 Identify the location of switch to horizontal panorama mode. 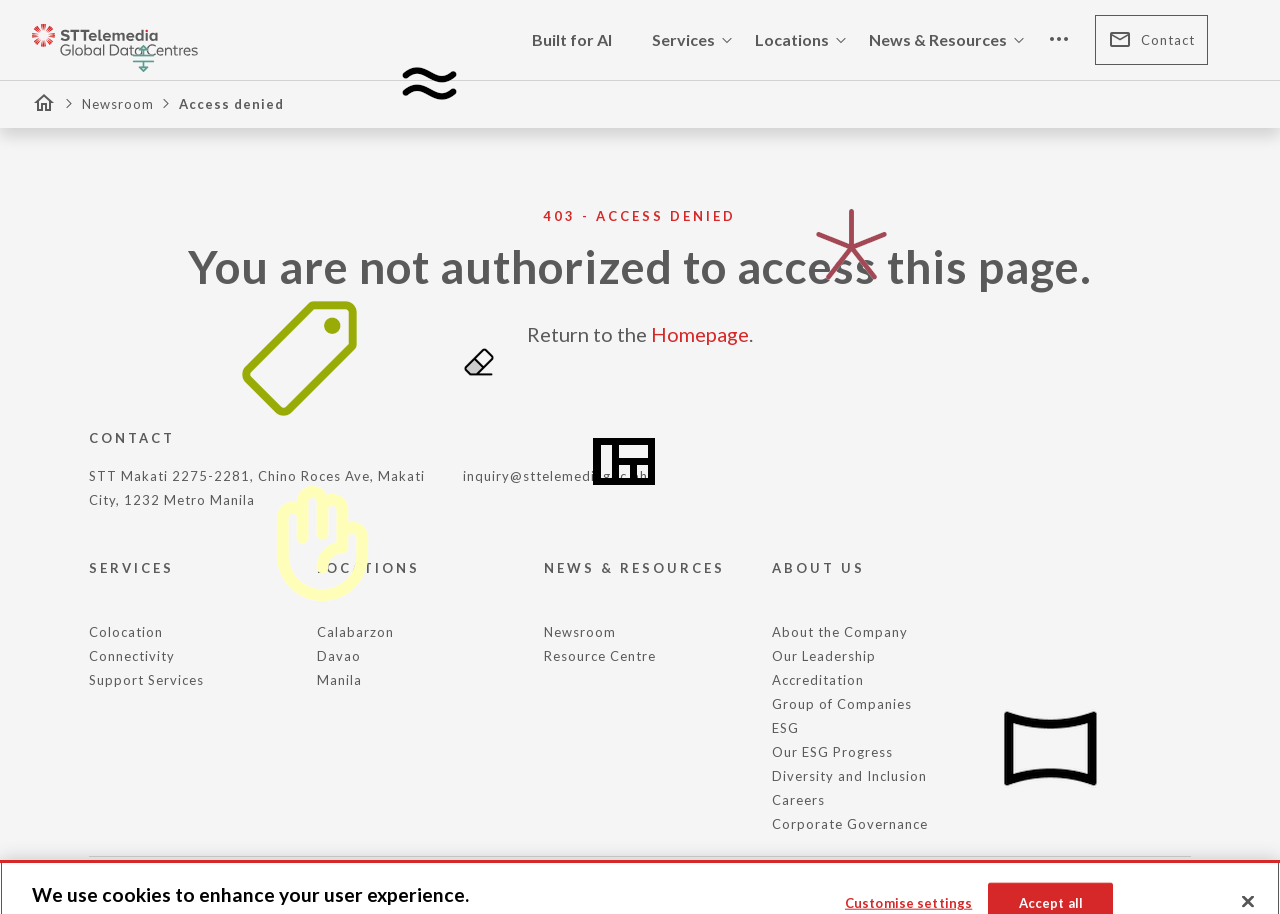
(1050, 748).